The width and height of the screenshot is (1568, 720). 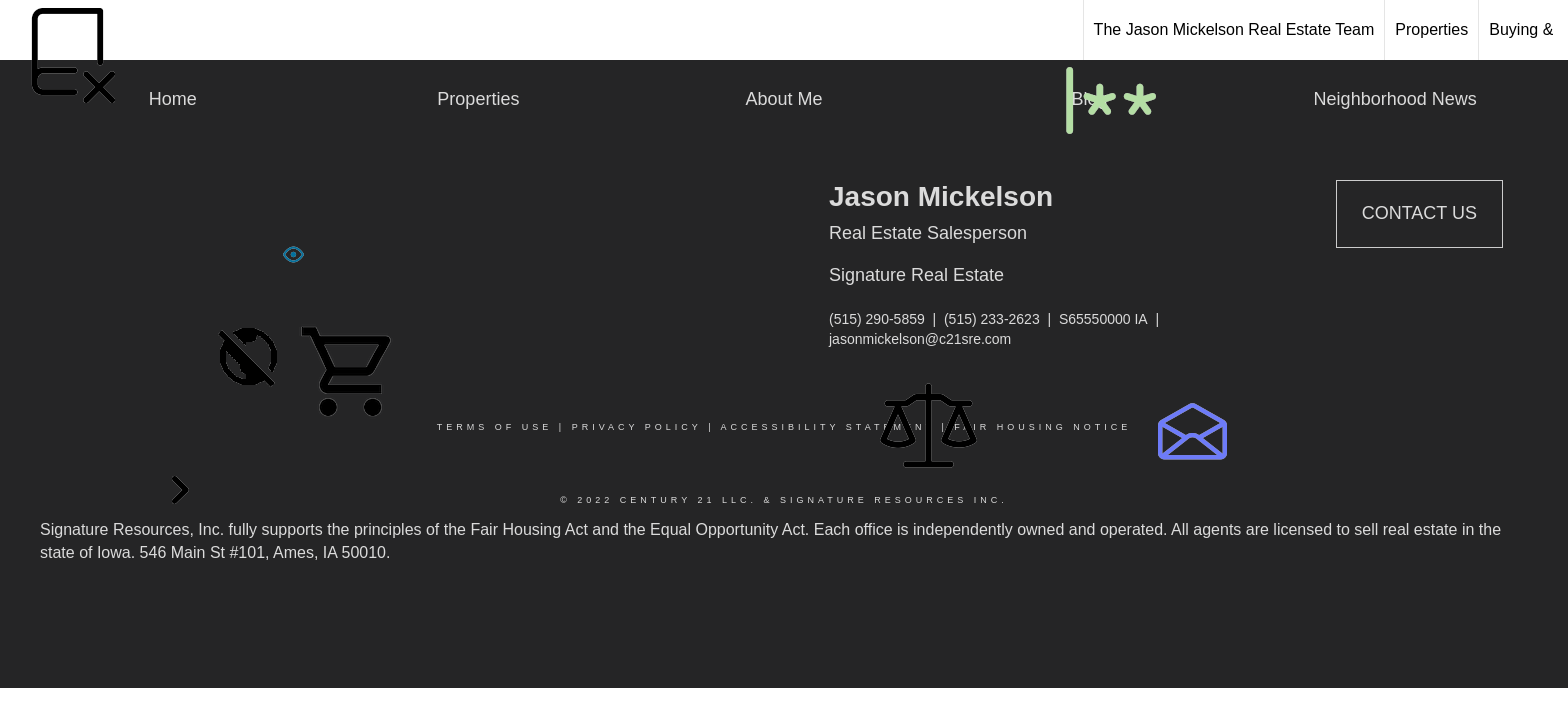 What do you see at coordinates (293, 254) in the screenshot?
I see `view or preview content` at bounding box center [293, 254].